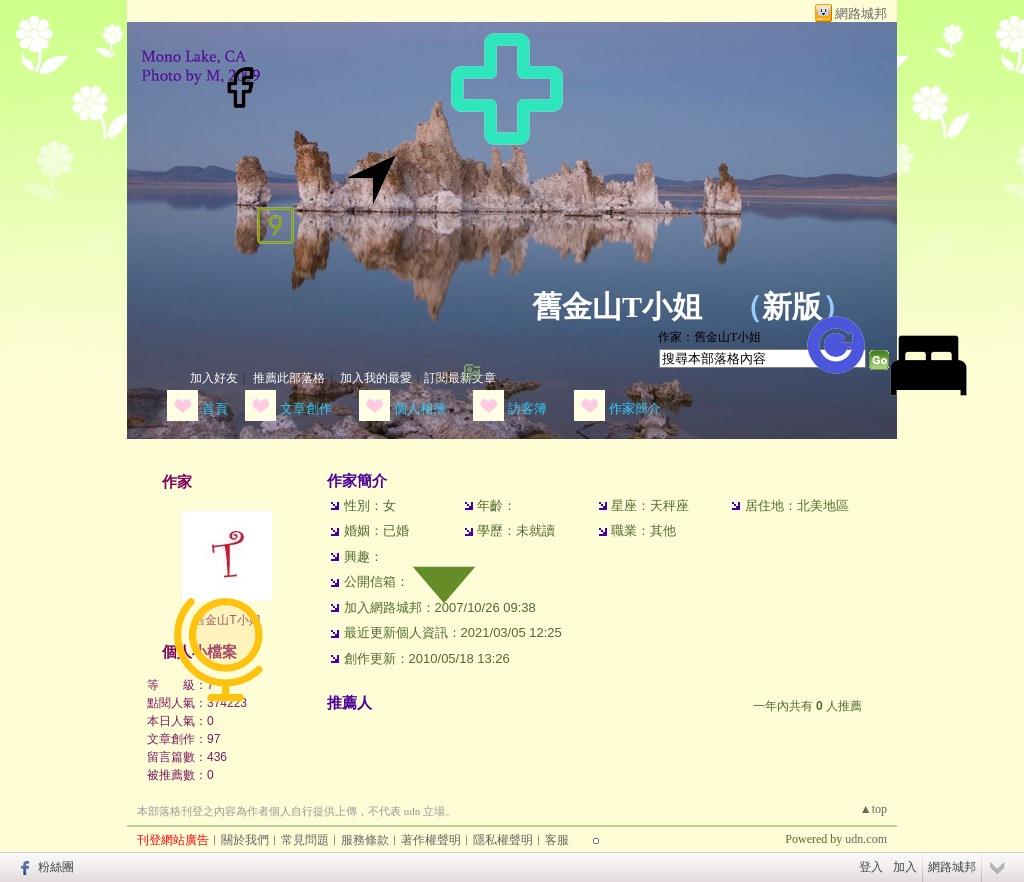 Image resolution: width=1024 pixels, height=882 pixels. Describe the element at coordinates (836, 345) in the screenshot. I see `refresh or reload content` at that location.